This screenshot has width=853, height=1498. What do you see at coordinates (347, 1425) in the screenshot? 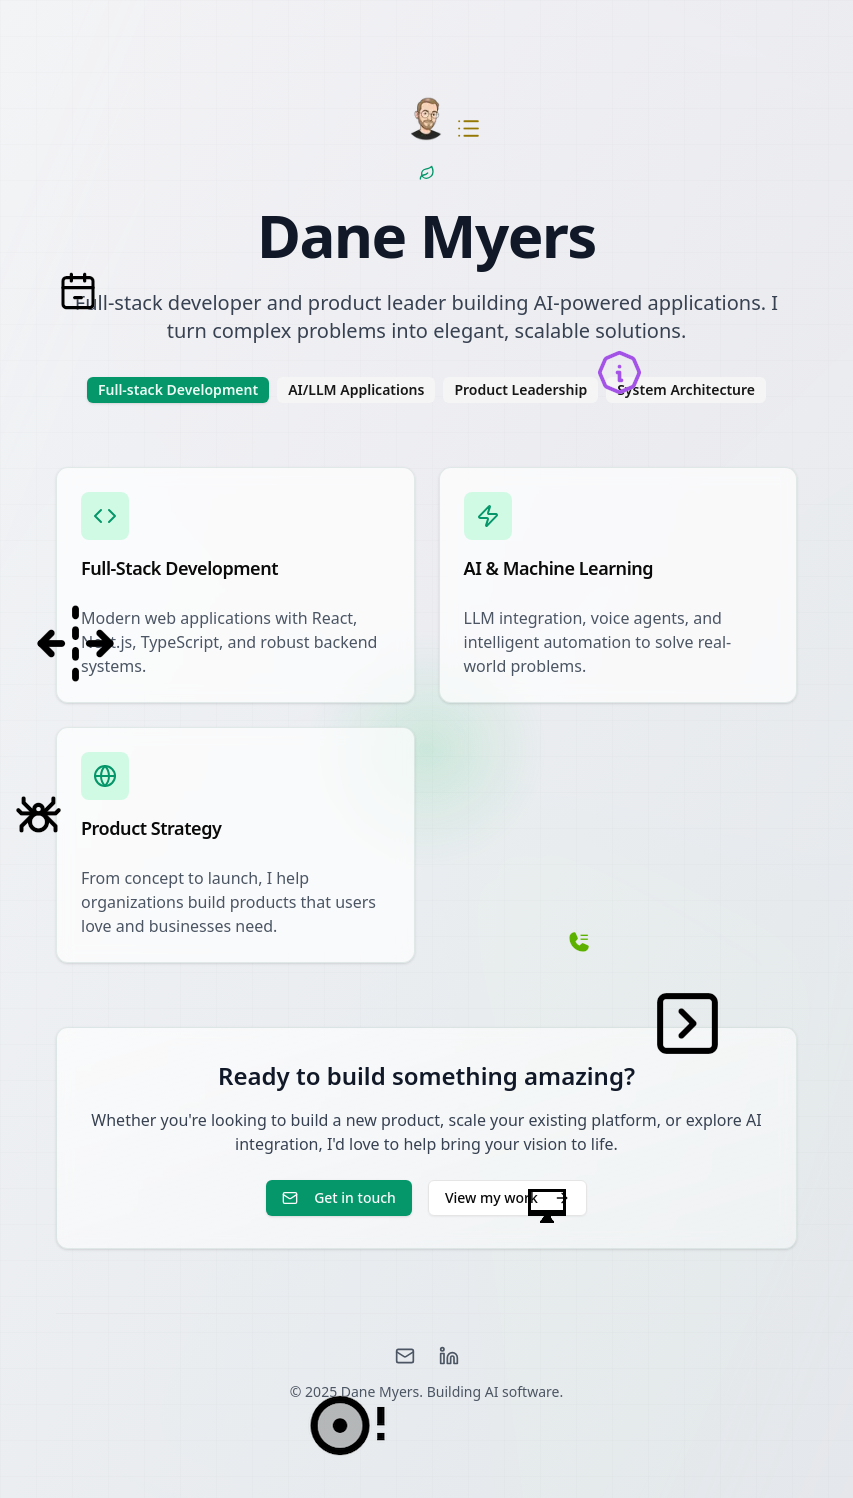
I see `indicates storage disc is full` at bounding box center [347, 1425].